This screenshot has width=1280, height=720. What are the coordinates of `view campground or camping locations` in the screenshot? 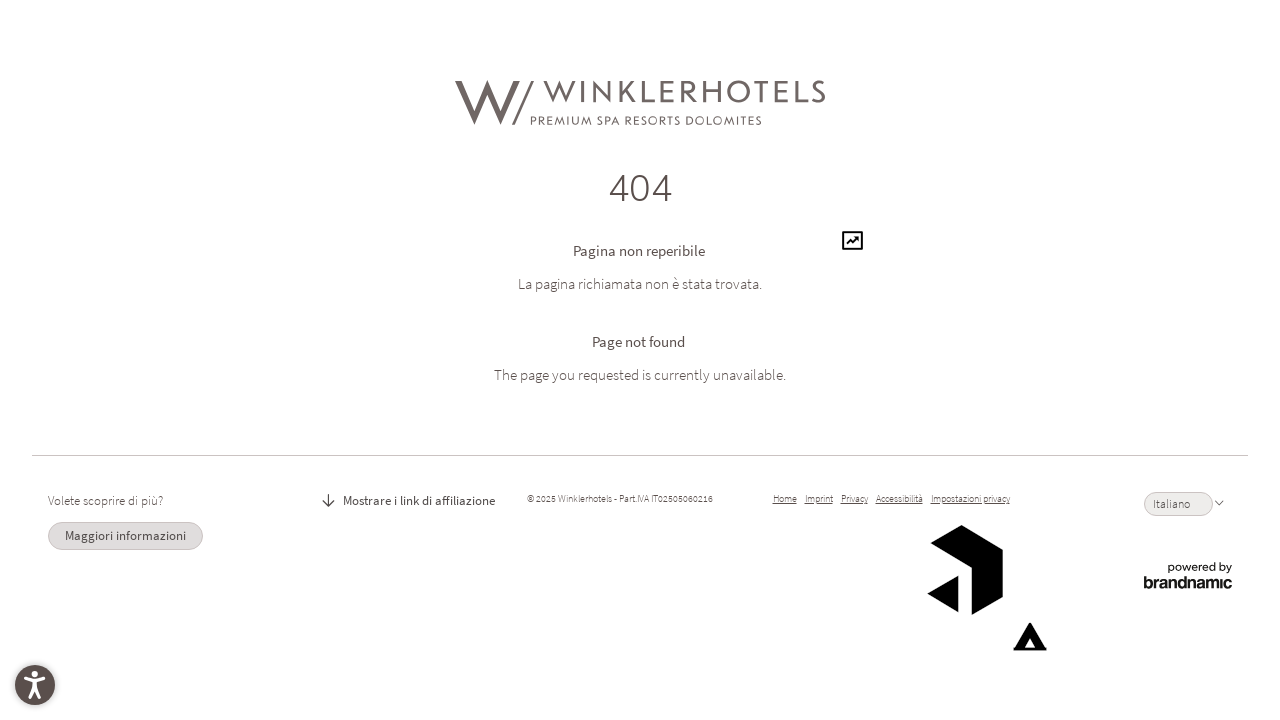 It's located at (1030, 637).